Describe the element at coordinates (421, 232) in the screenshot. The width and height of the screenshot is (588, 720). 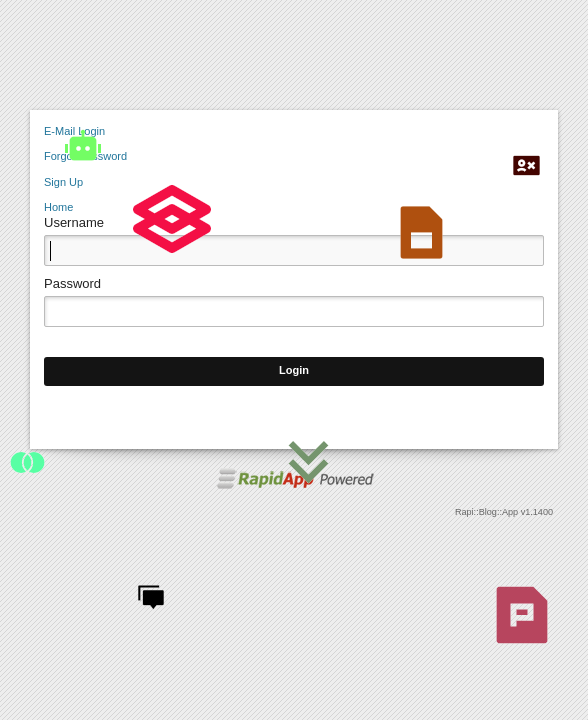
I see `view SIM card information` at that location.